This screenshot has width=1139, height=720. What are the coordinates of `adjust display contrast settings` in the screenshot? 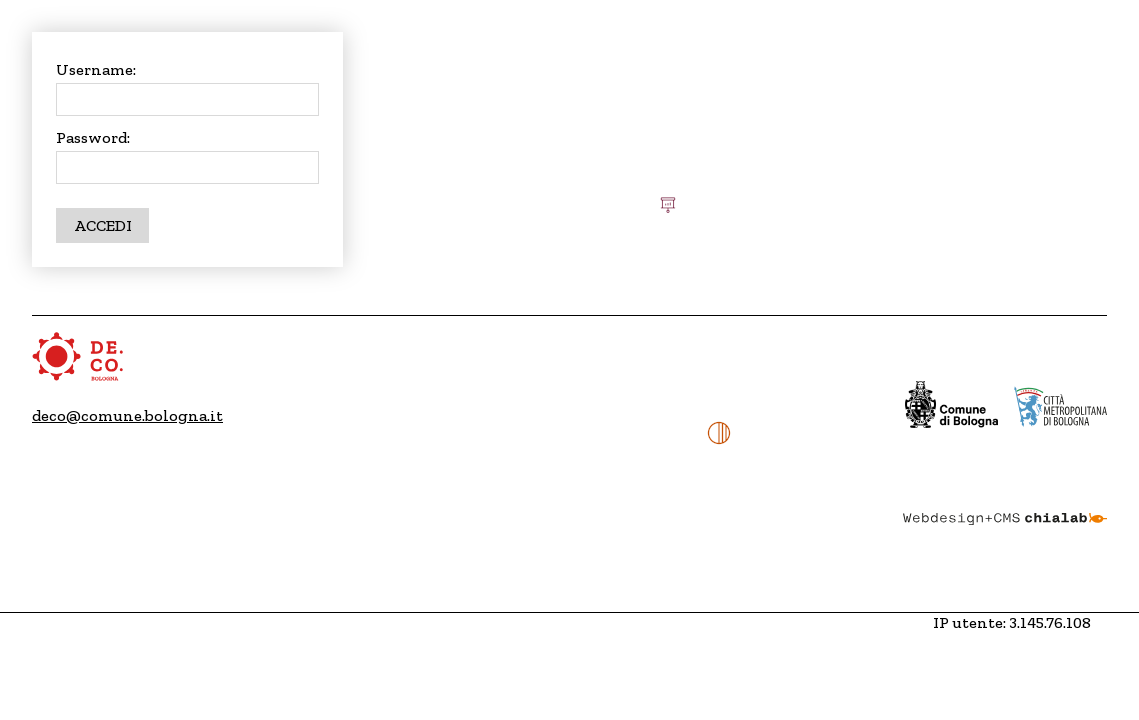 It's located at (719, 433).